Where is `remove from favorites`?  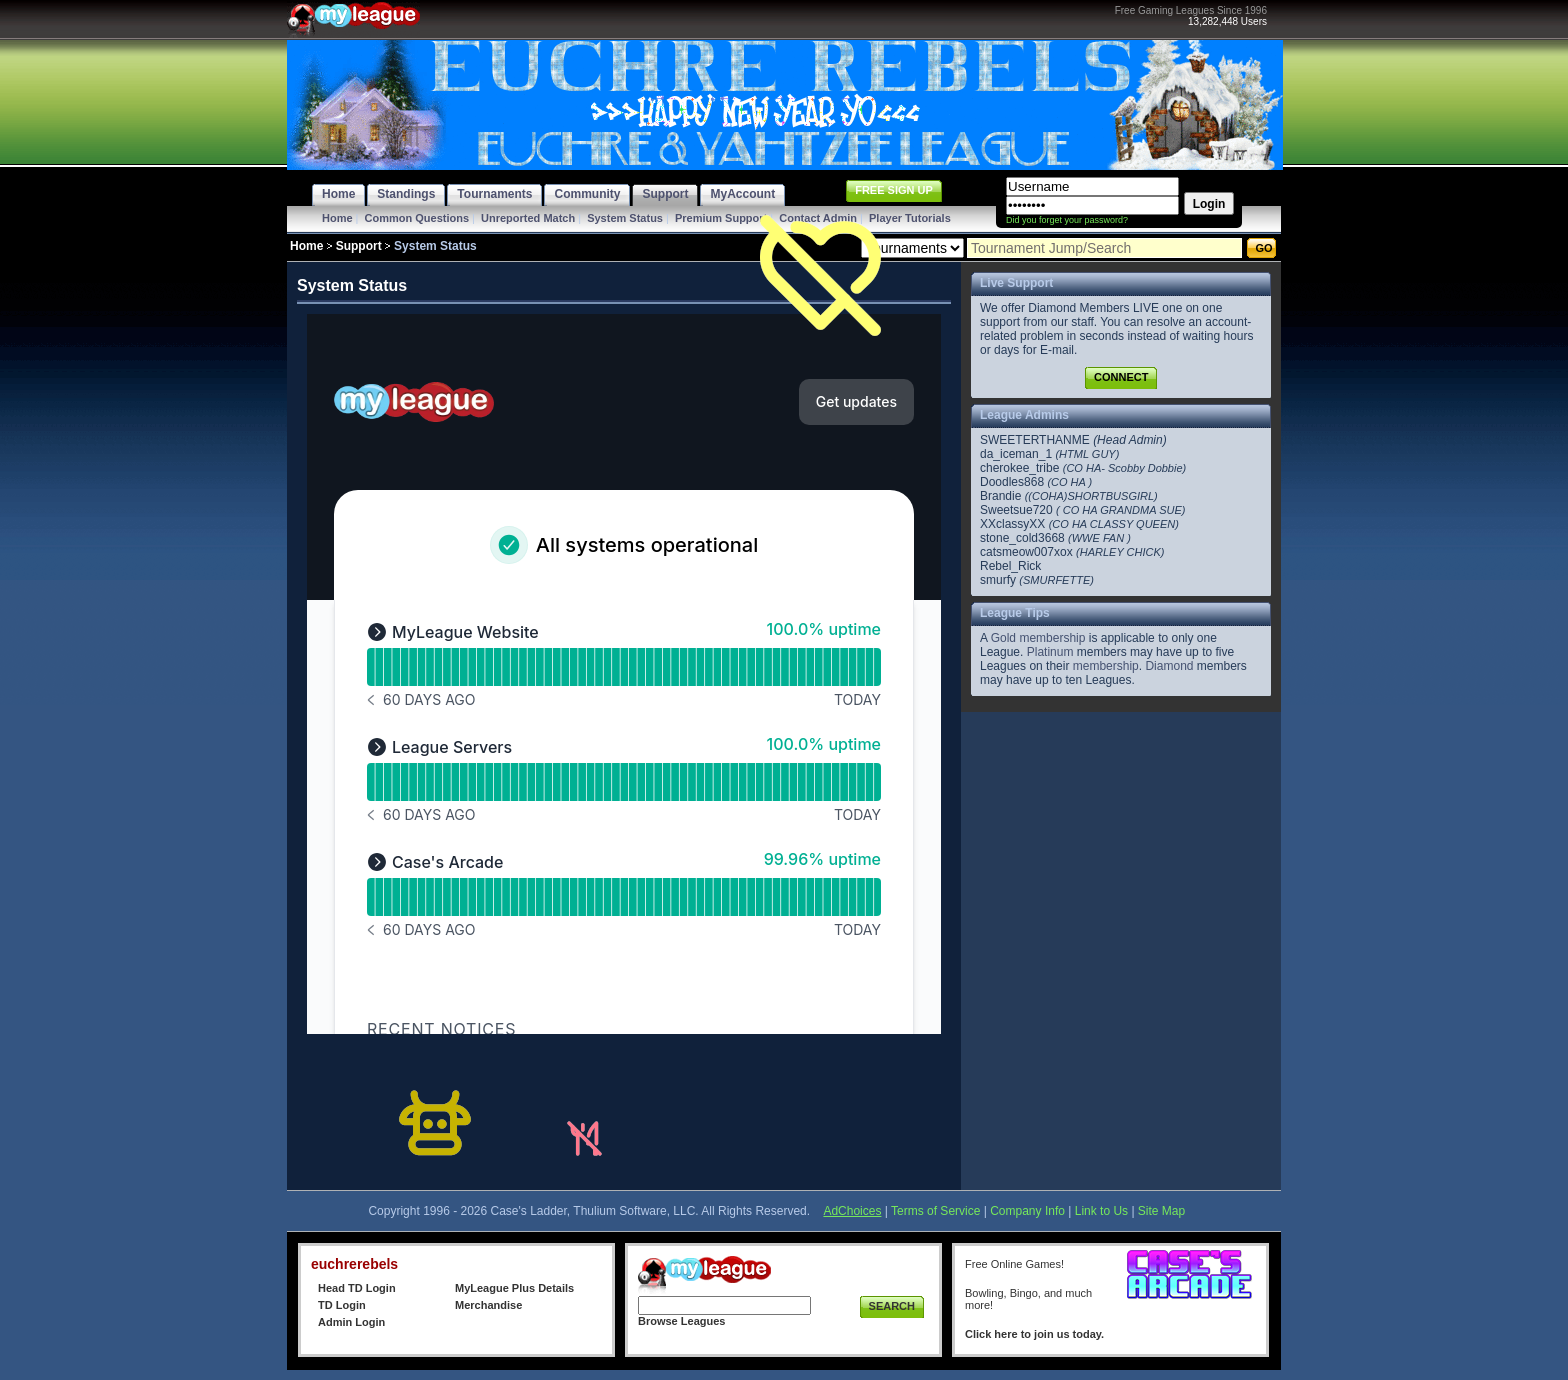
remove from favorites is located at coordinates (820, 275).